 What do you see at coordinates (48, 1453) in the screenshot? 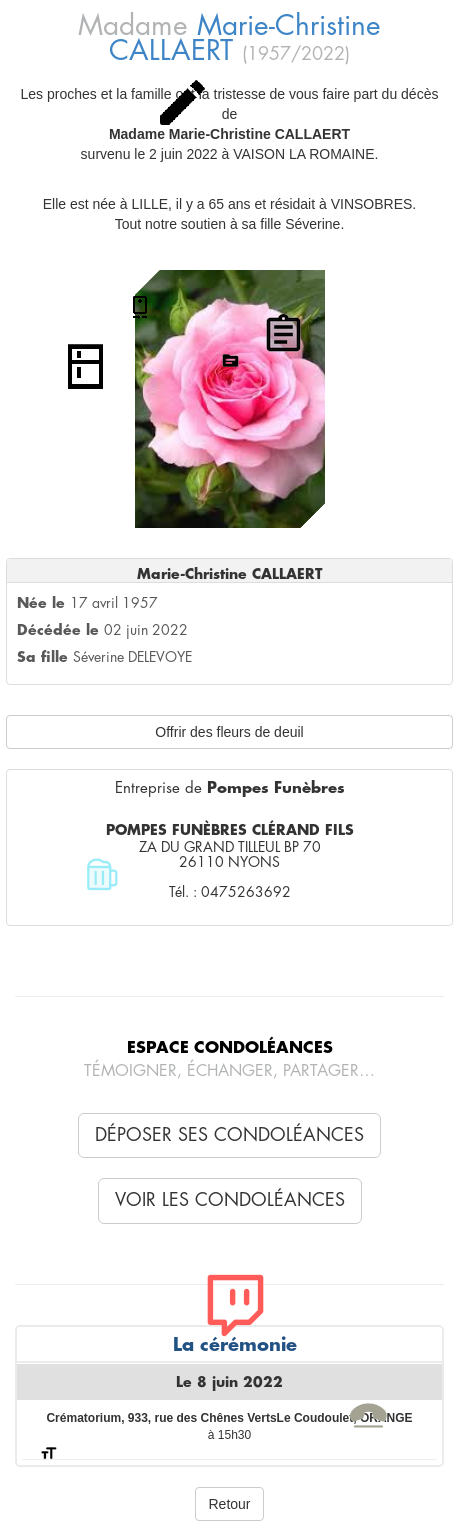
I see `adjust text size settings` at bounding box center [48, 1453].